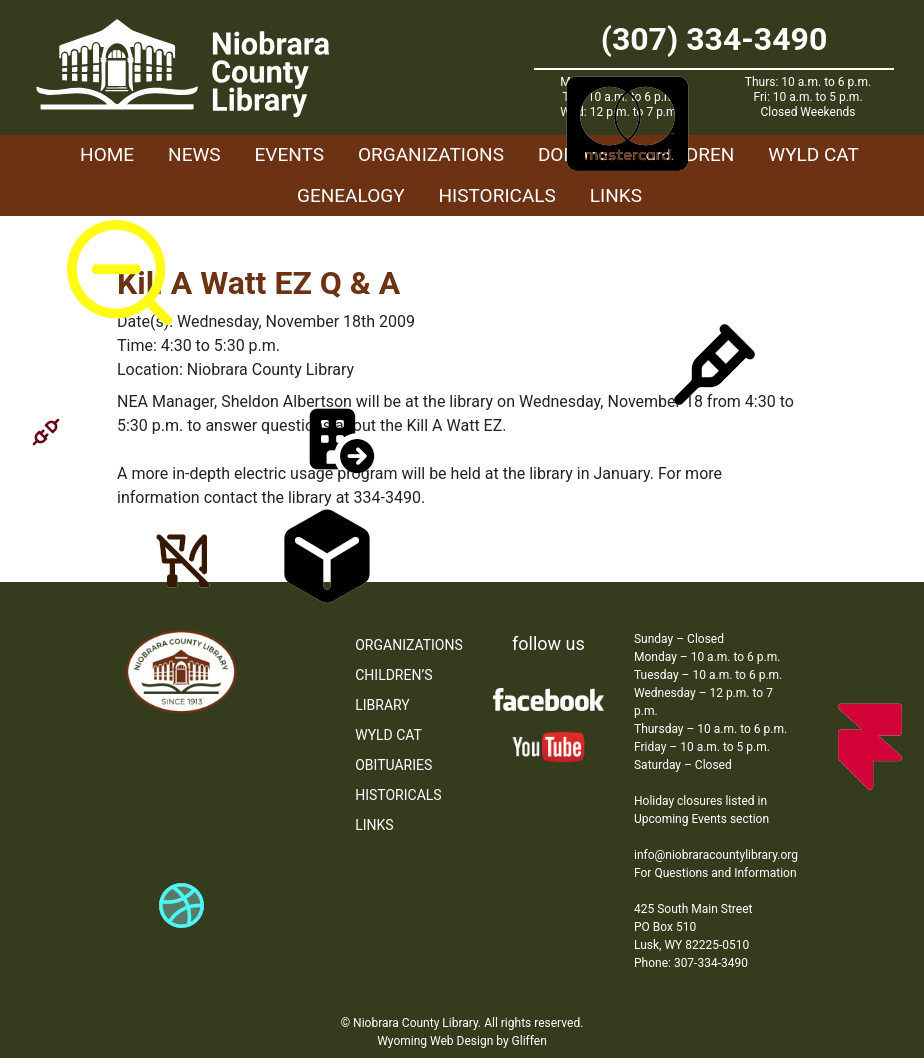 The width and height of the screenshot is (924, 1058). I want to click on indicates accessibility or mobility assistance options, so click(714, 364).